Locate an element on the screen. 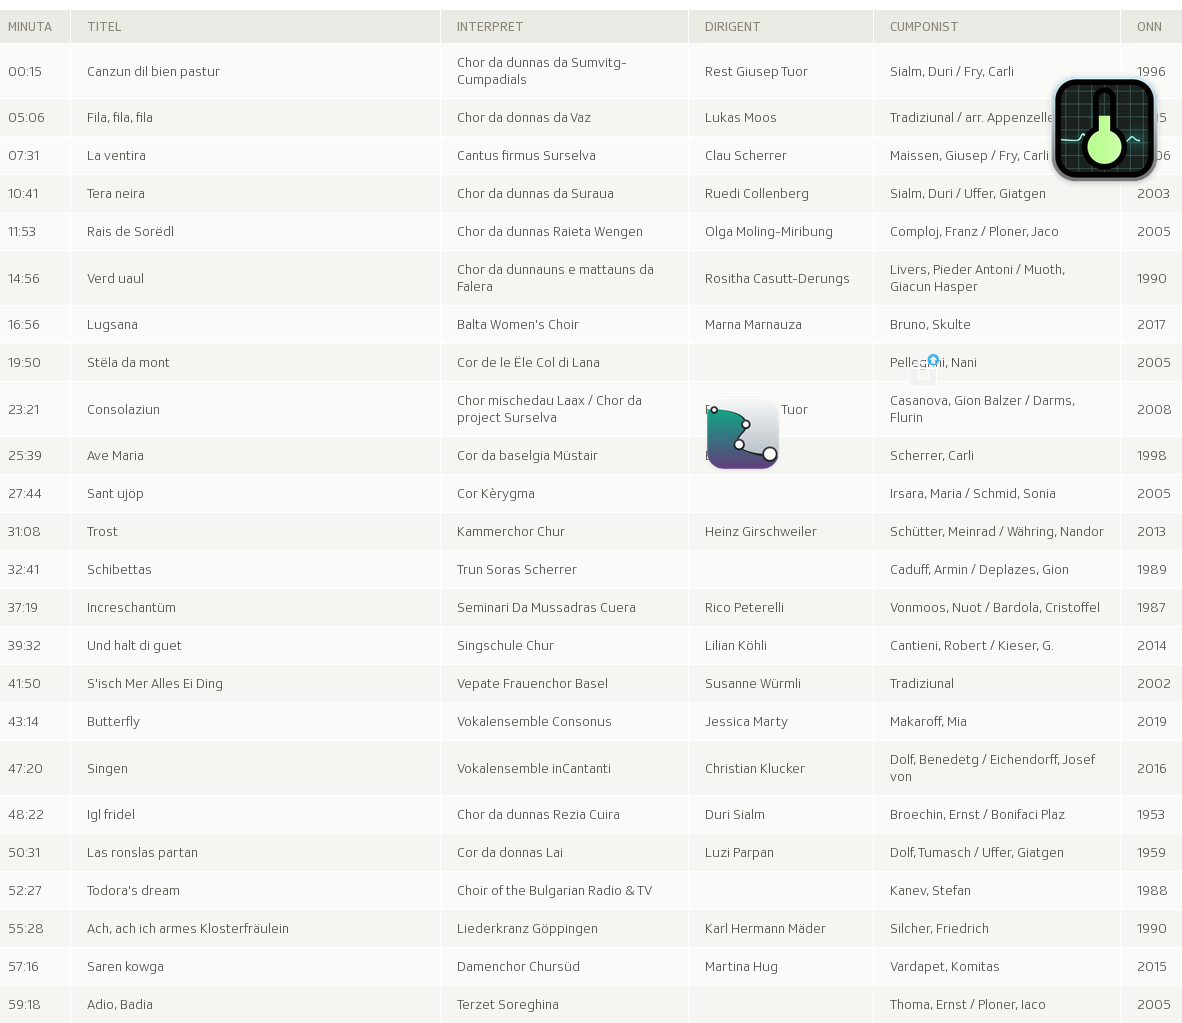  open karbon vector graphics application is located at coordinates (743, 433).